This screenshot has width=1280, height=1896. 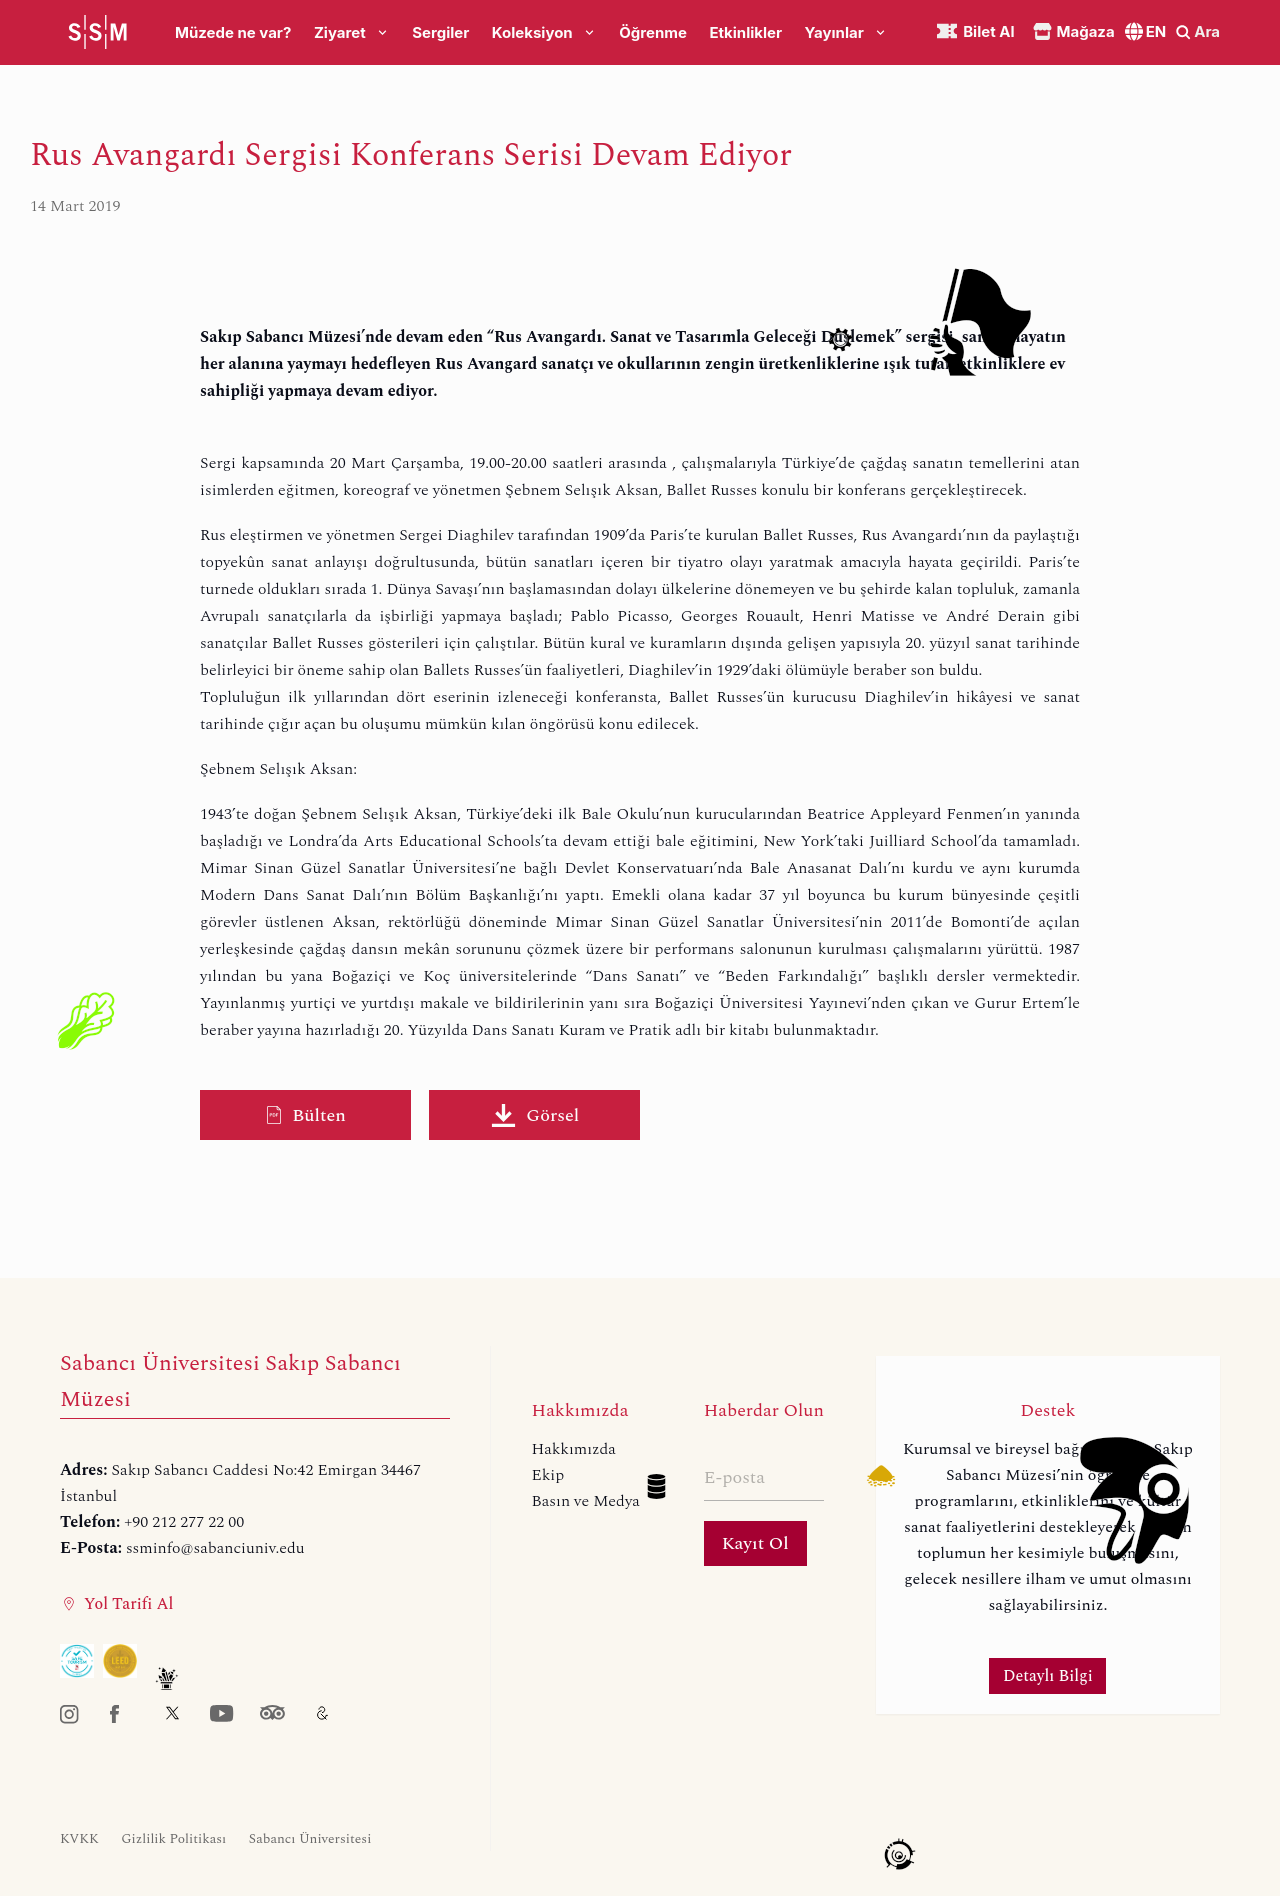 I want to click on access database storage, so click(x=656, y=1486).